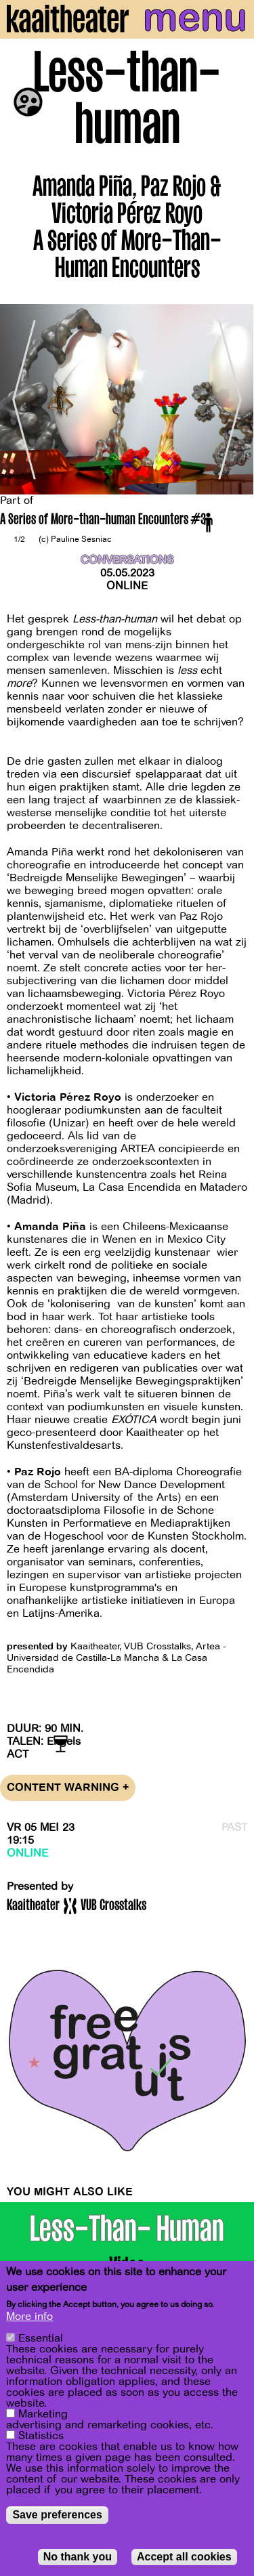 Image resolution: width=254 pixels, height=2576 pixels. What do you see at coordinates (60, 1744) in the screenshot?
I see `browse wine selection or menu` at bounding box center [60, 1744].